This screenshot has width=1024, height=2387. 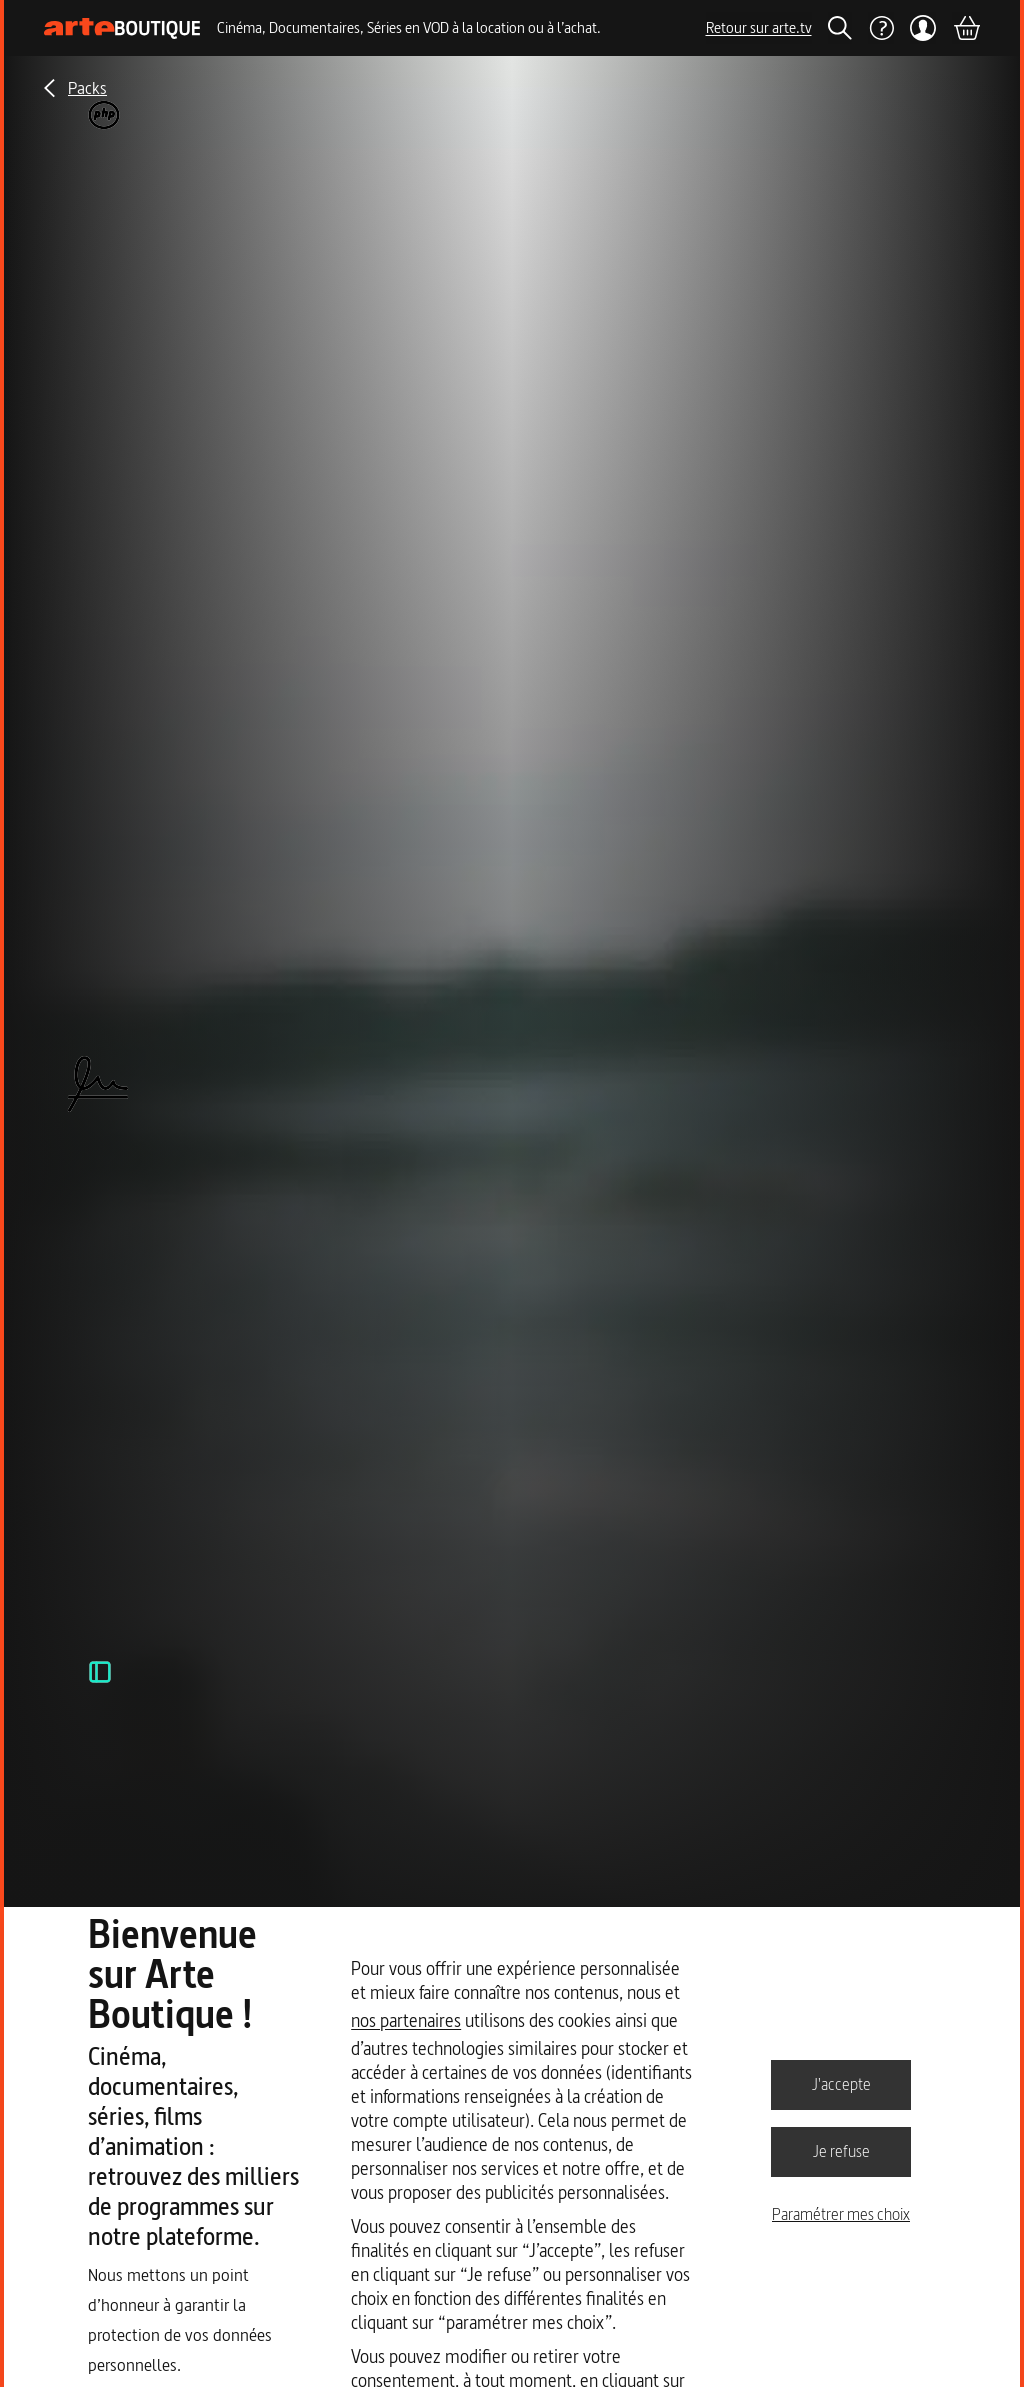 I want to click on indicates php programming language or technology, so click(x=104, y=115).